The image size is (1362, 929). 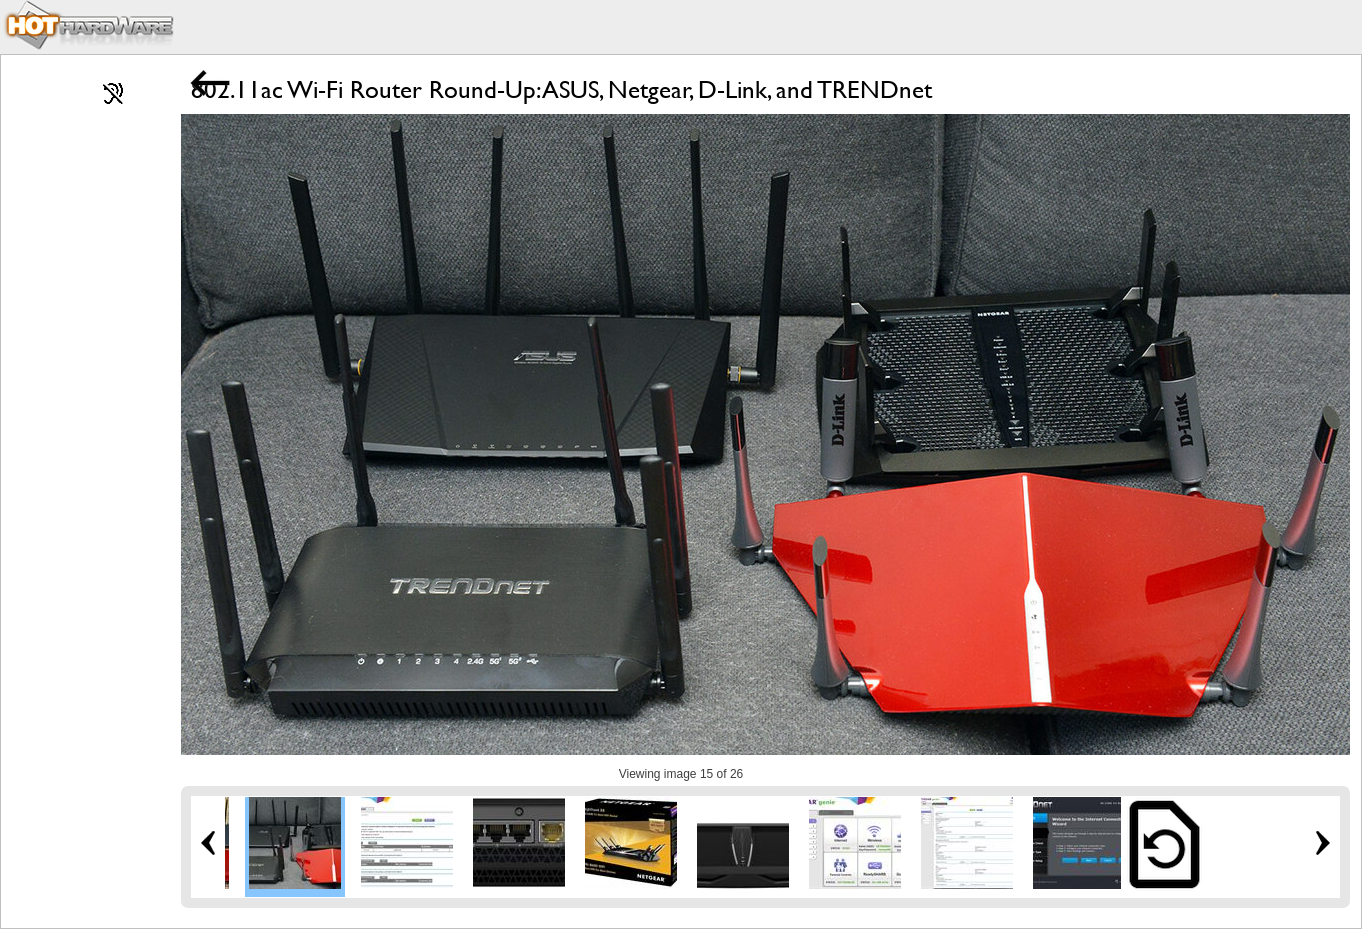 I want to click on indicates hearing assistance is disabled, so click(x=113, y=93).